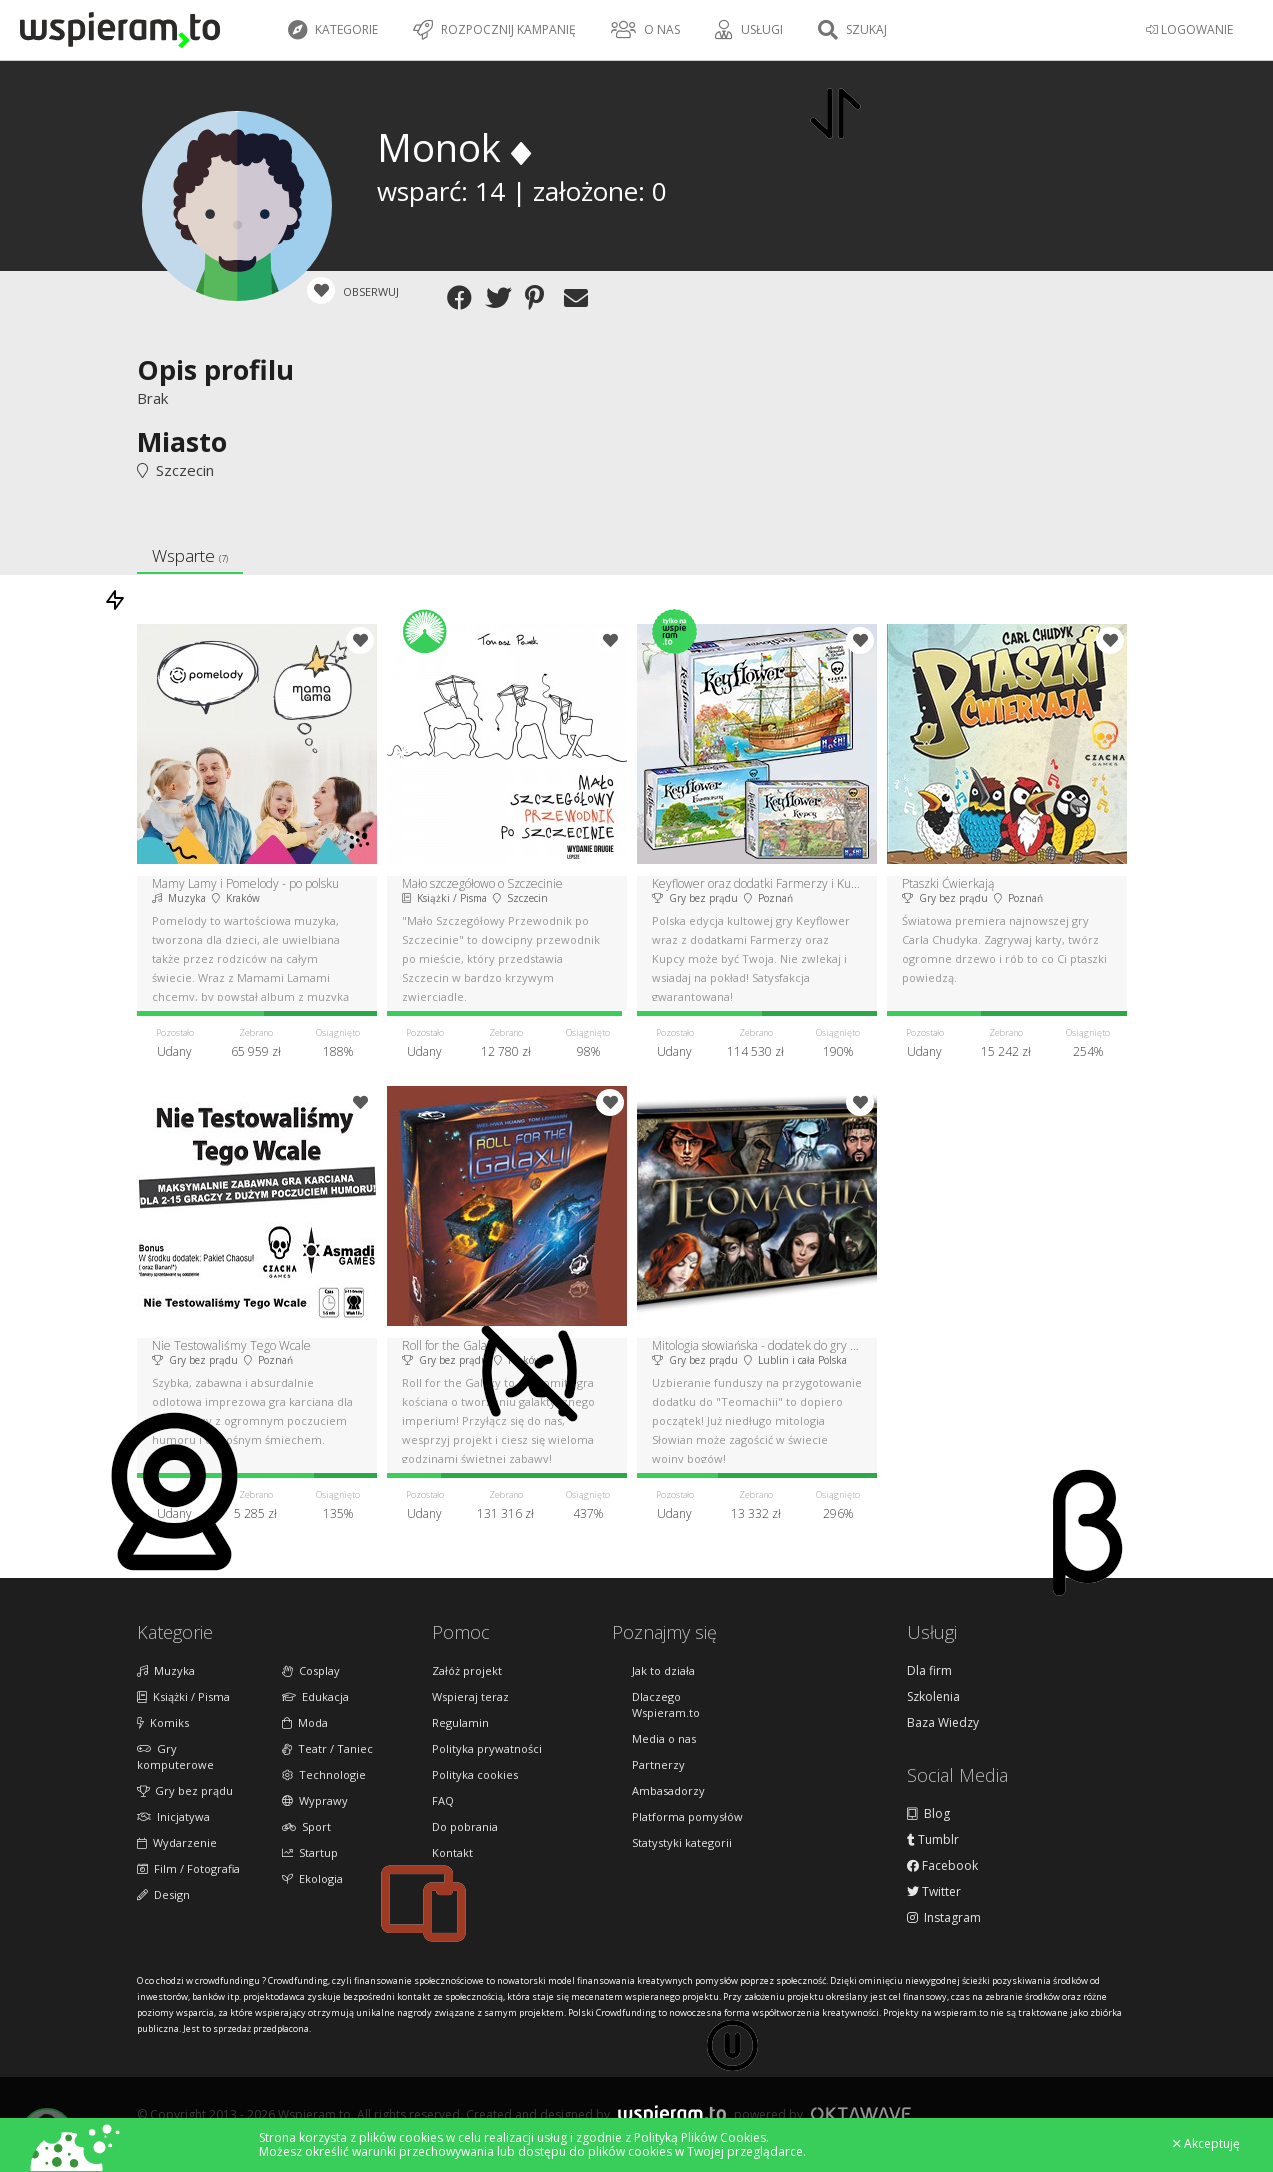 The width and height of the screenshot is (1273, 2172). Describe the element at coordinates (732, 2045) in the screenshot. I see `indicates an unread item or status` at that location.